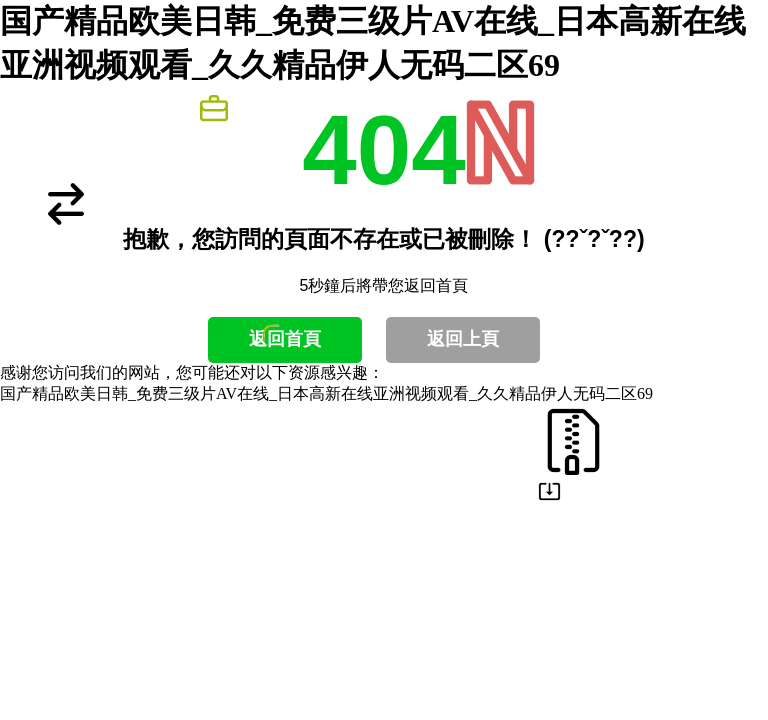 The height and width of the screenshot is (720, 768). I want to click on download a system update, so click(549, 491).